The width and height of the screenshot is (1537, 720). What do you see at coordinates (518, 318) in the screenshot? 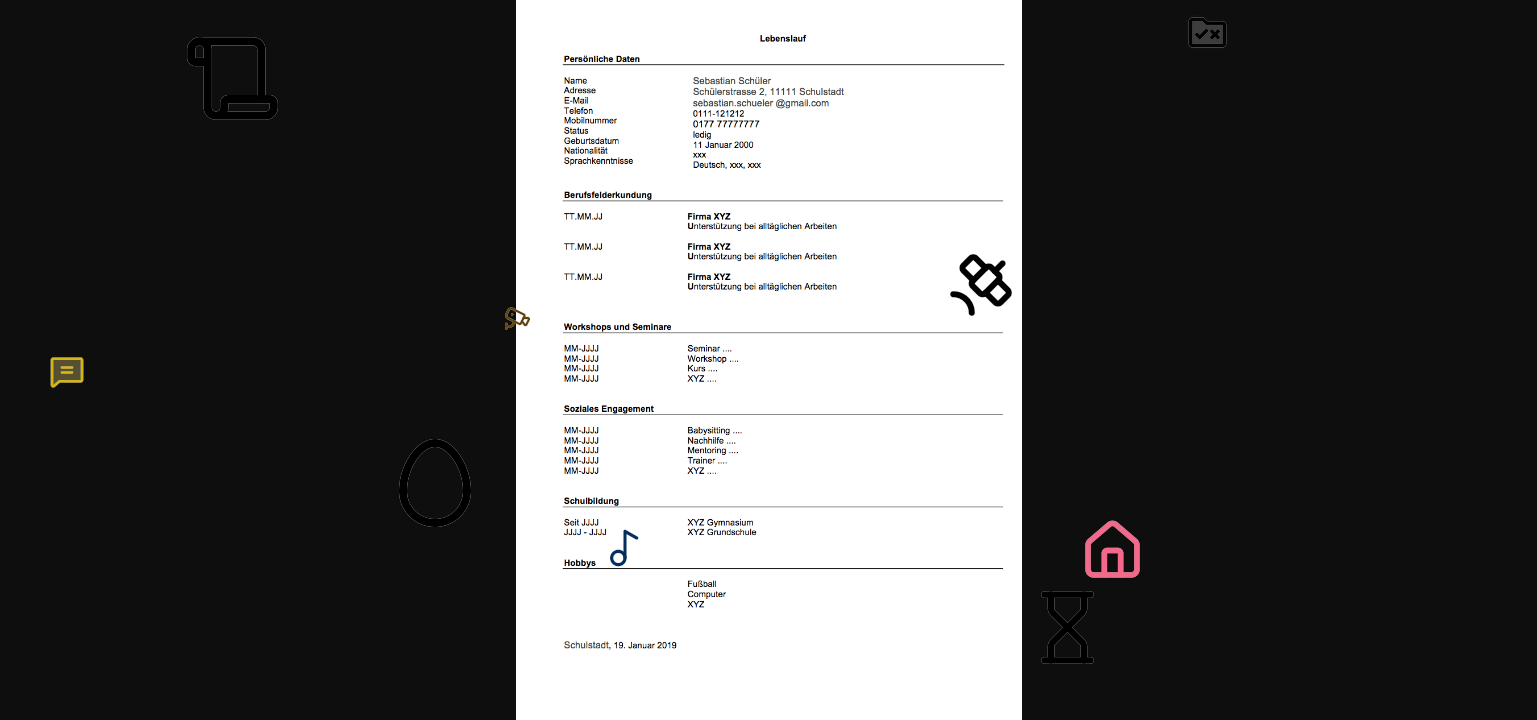
I see `access security camera feed` at bounding box center [518, 318].